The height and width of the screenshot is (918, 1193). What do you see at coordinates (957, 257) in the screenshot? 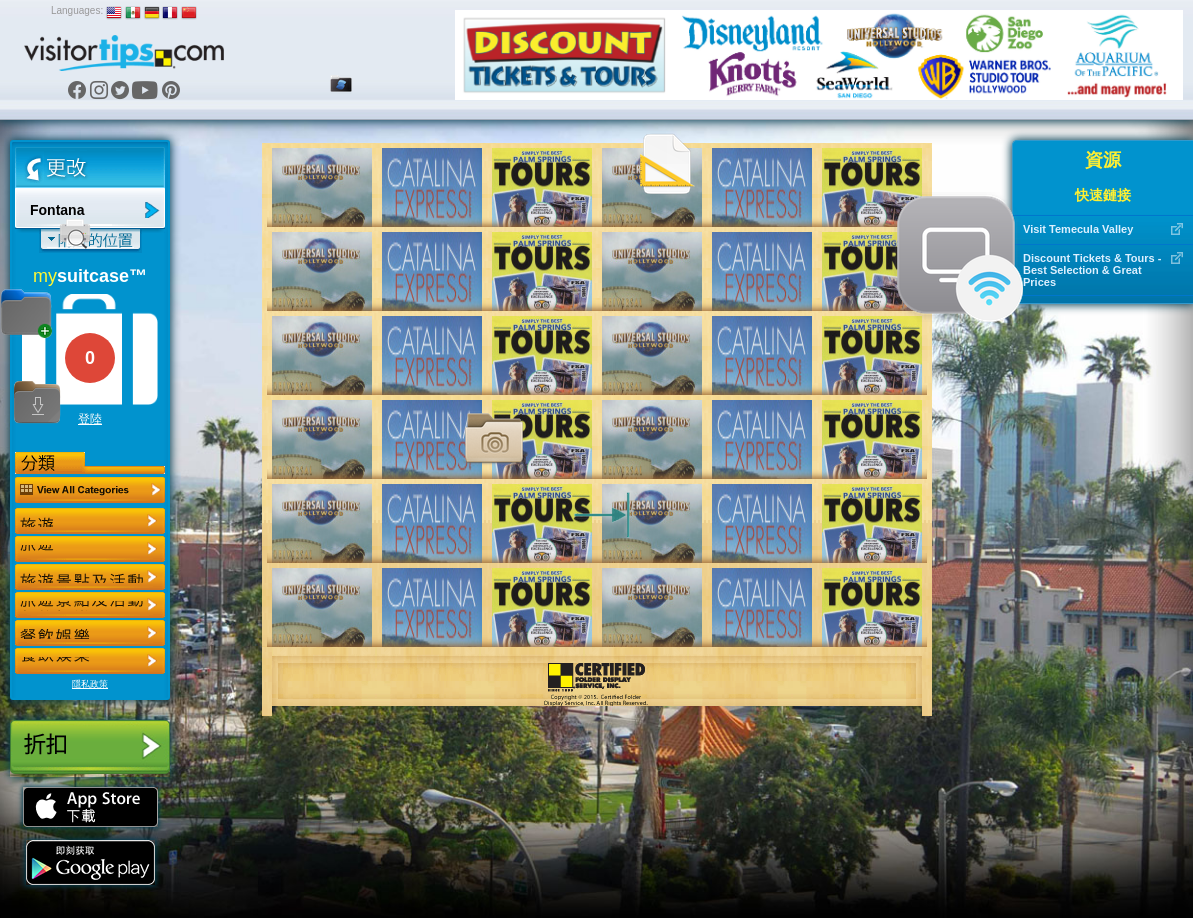
I see `open remote desktop preferences` at bounding box center [957, 257].